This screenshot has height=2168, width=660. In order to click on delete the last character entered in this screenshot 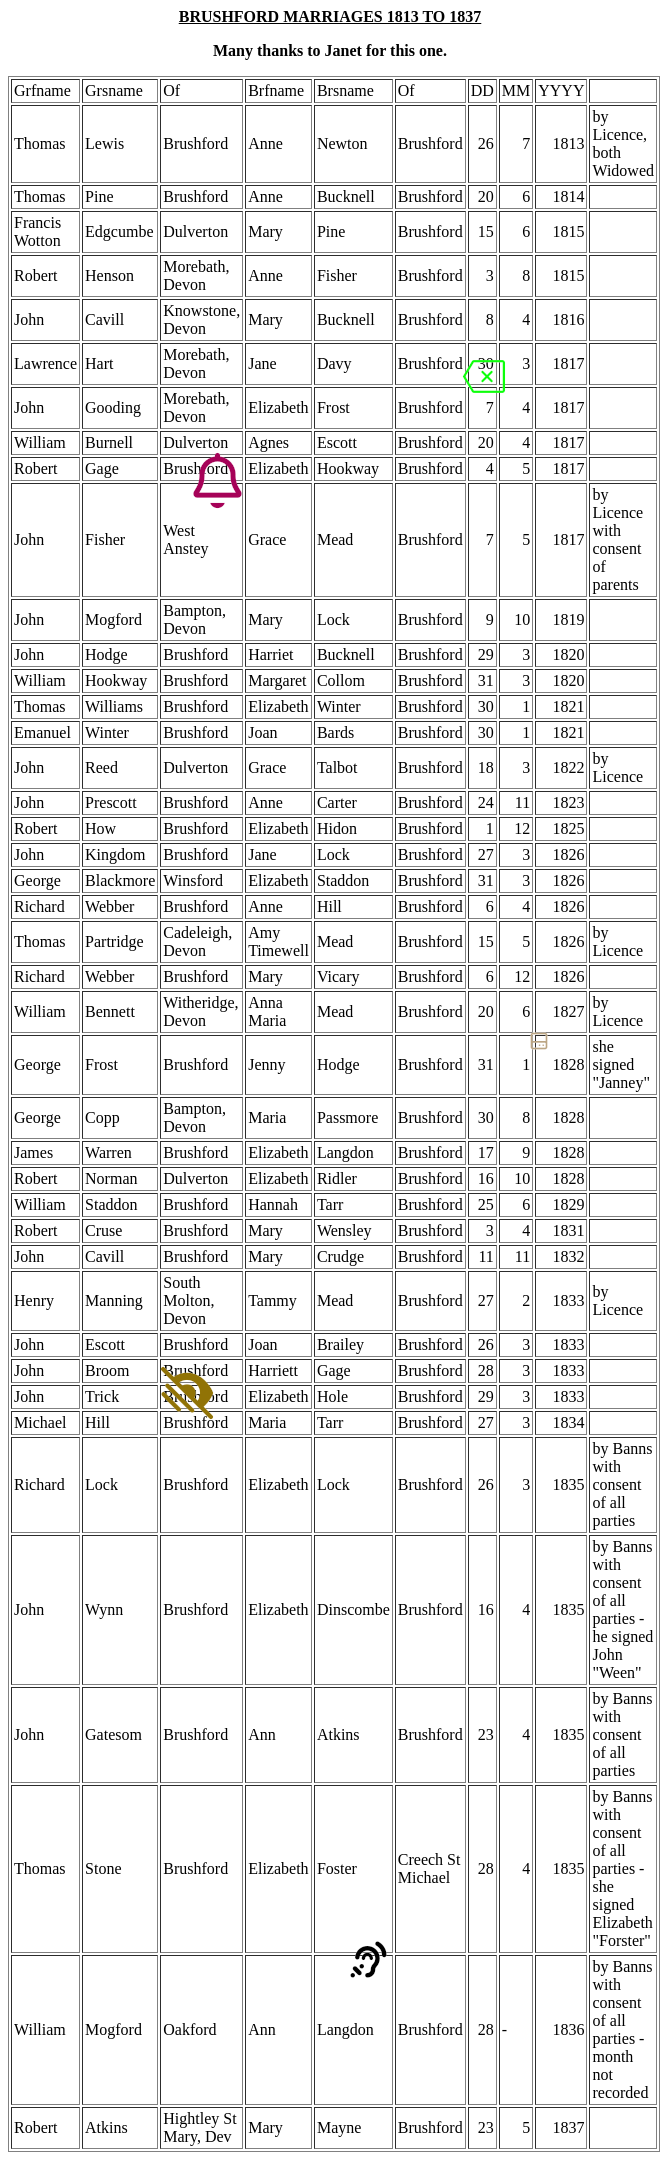, I will do `click(485, 376)`.